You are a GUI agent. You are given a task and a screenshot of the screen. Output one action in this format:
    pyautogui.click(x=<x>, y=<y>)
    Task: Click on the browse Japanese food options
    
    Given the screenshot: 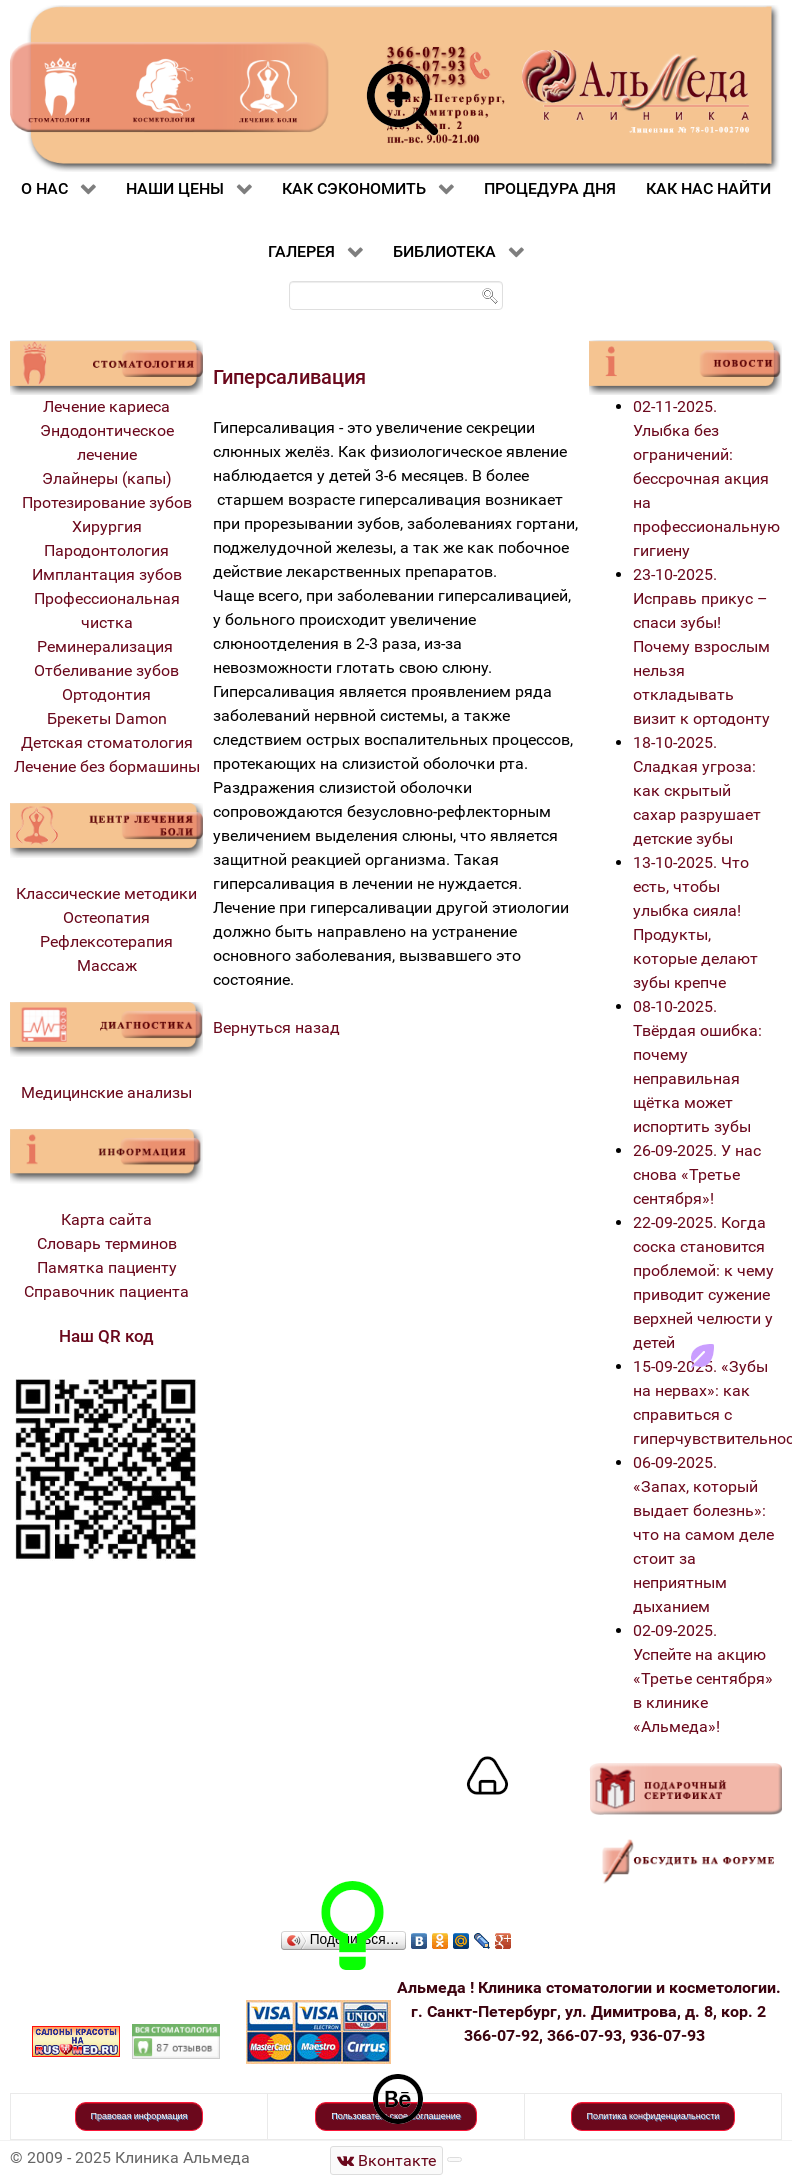 What is the action you would take?
    pyautogui.click(x=487, y=1775)
    